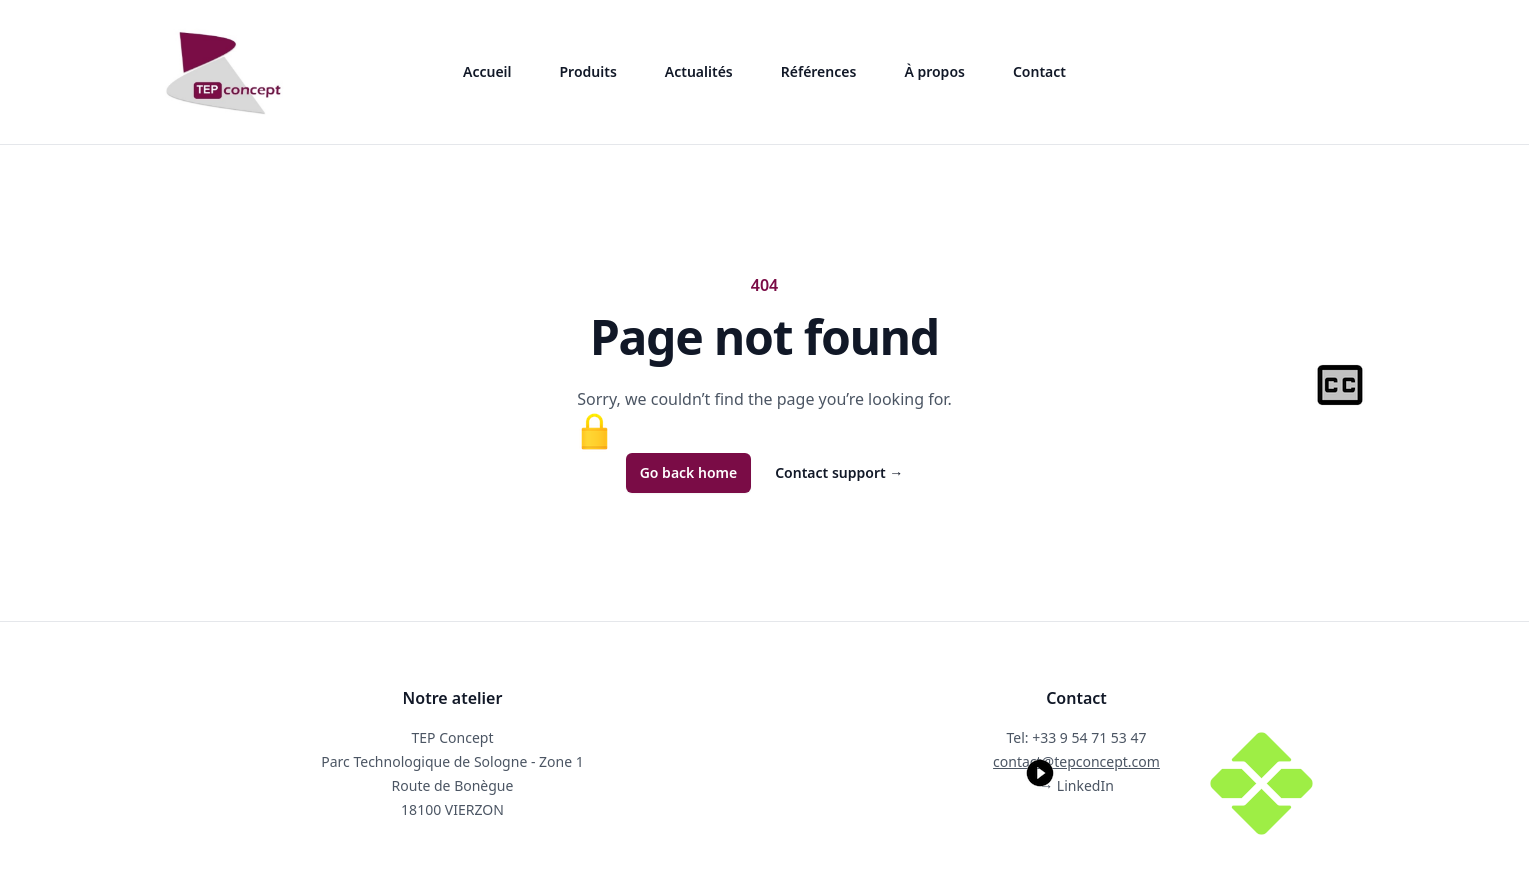  I want to click on play media or video content, so click(1040, 773).